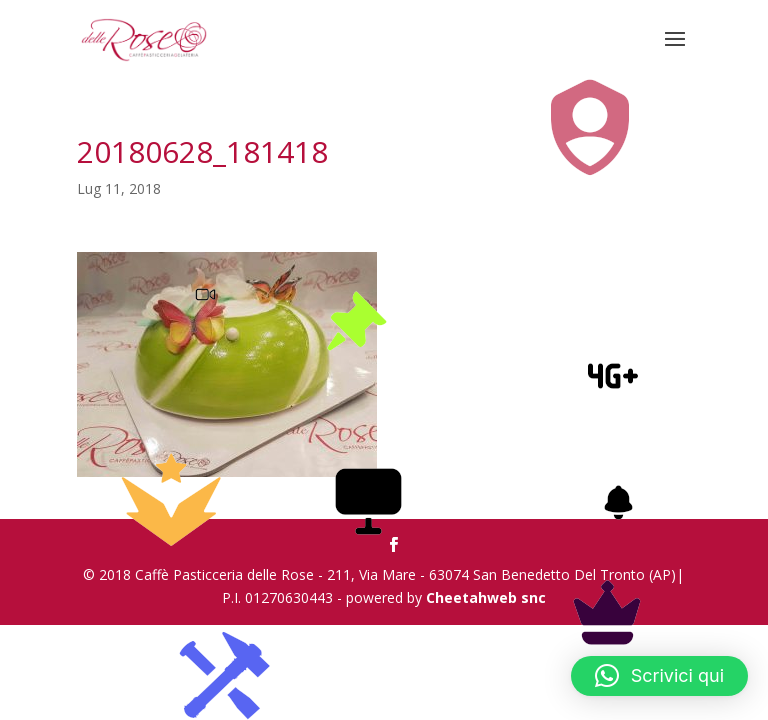 The width and height of the screenshot is (768, 720). What do you see at coordinates (368, 501) in the screenshot?
I see `access display or screen settings` at bounding box center [368, 501].